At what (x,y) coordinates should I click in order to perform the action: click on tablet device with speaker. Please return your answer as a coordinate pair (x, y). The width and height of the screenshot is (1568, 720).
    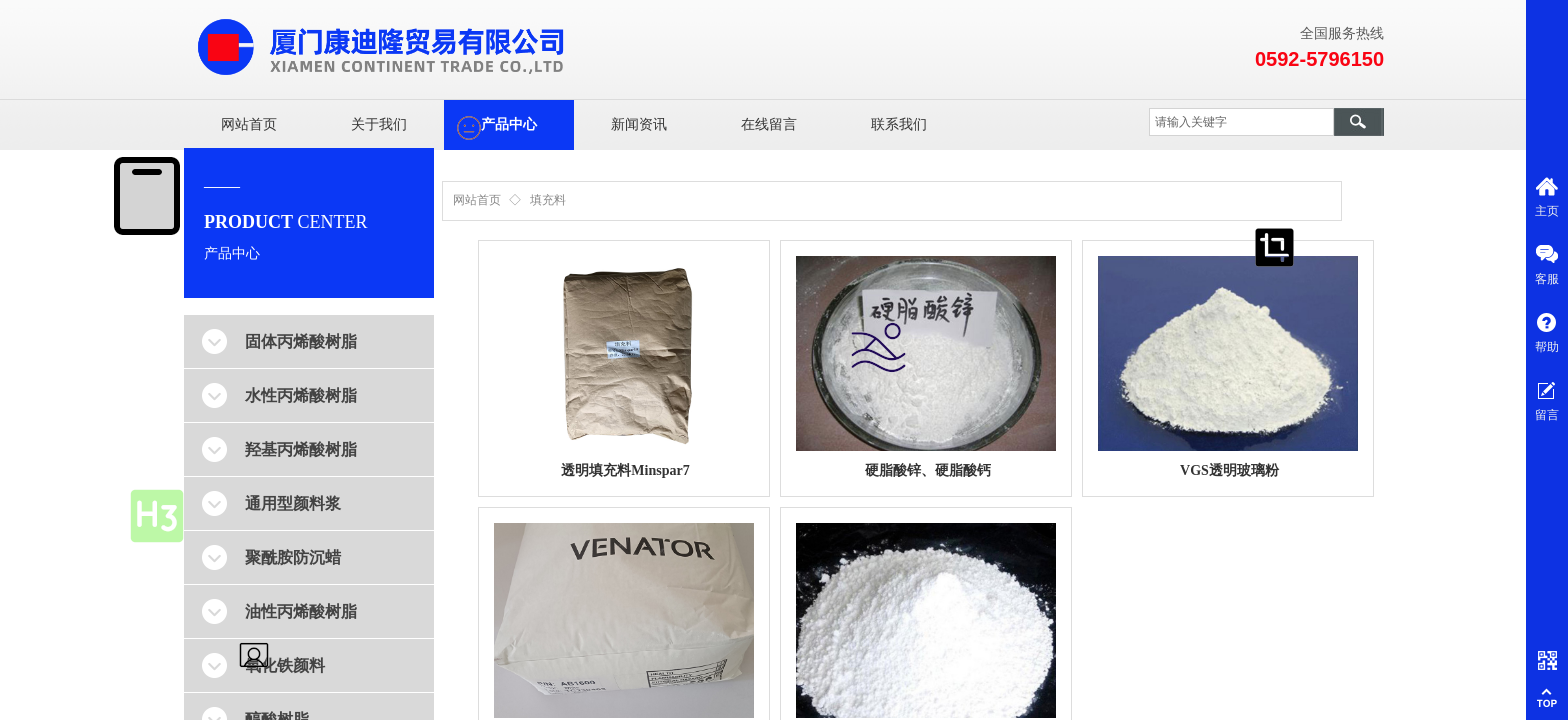
    Looking at the image, I should click on (147, 196).